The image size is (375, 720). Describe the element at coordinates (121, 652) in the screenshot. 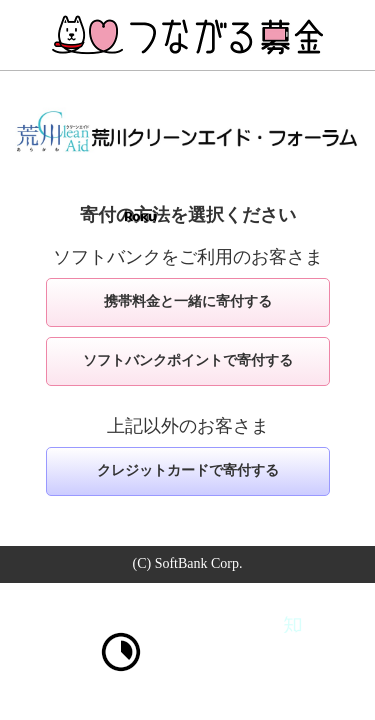

I see `indicates progress at approximately 25% completion` at that location.